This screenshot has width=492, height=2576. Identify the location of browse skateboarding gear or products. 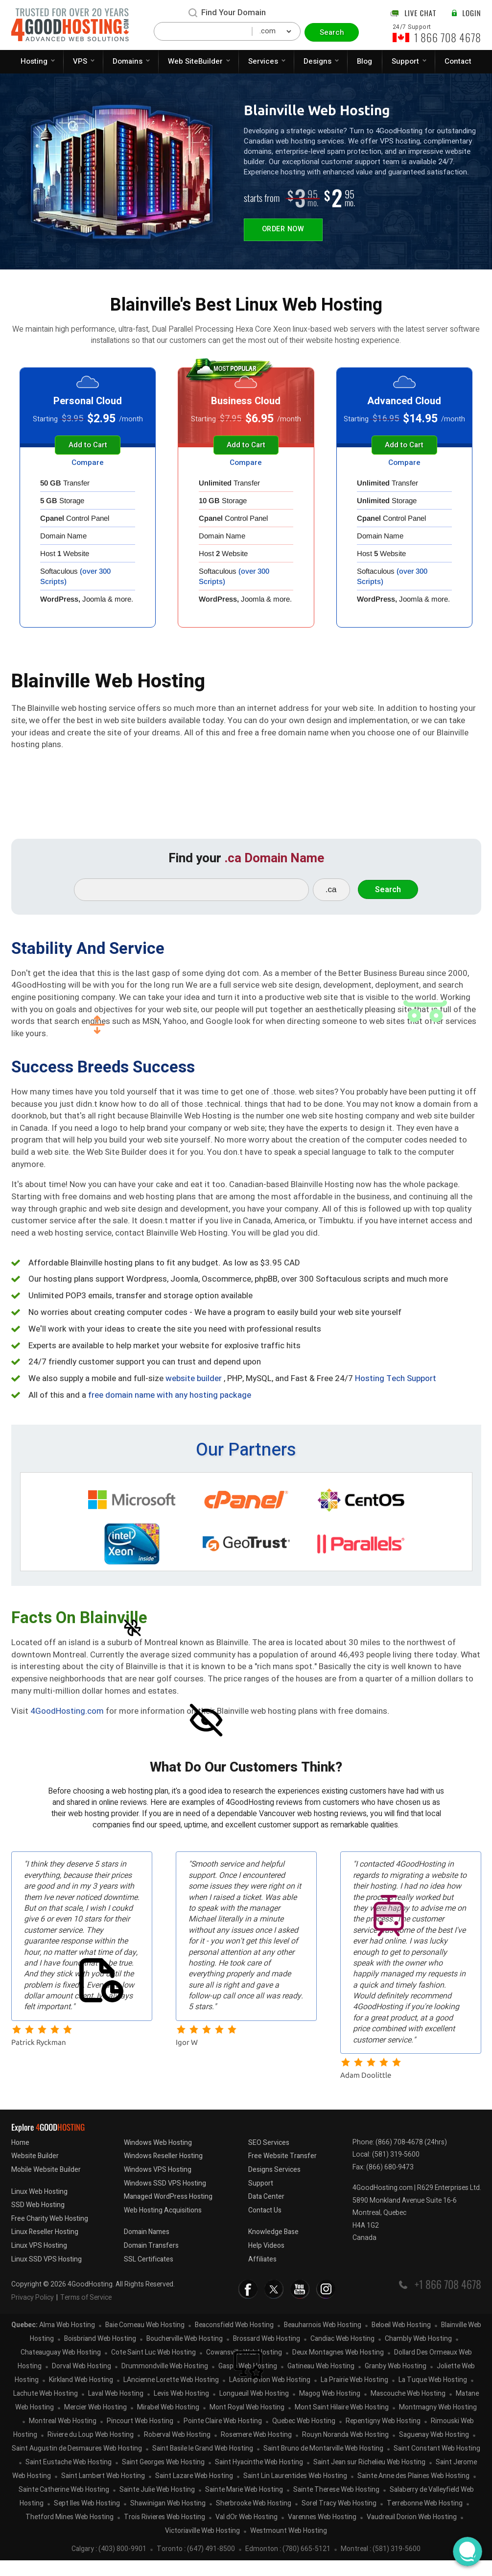
(425, 1009).